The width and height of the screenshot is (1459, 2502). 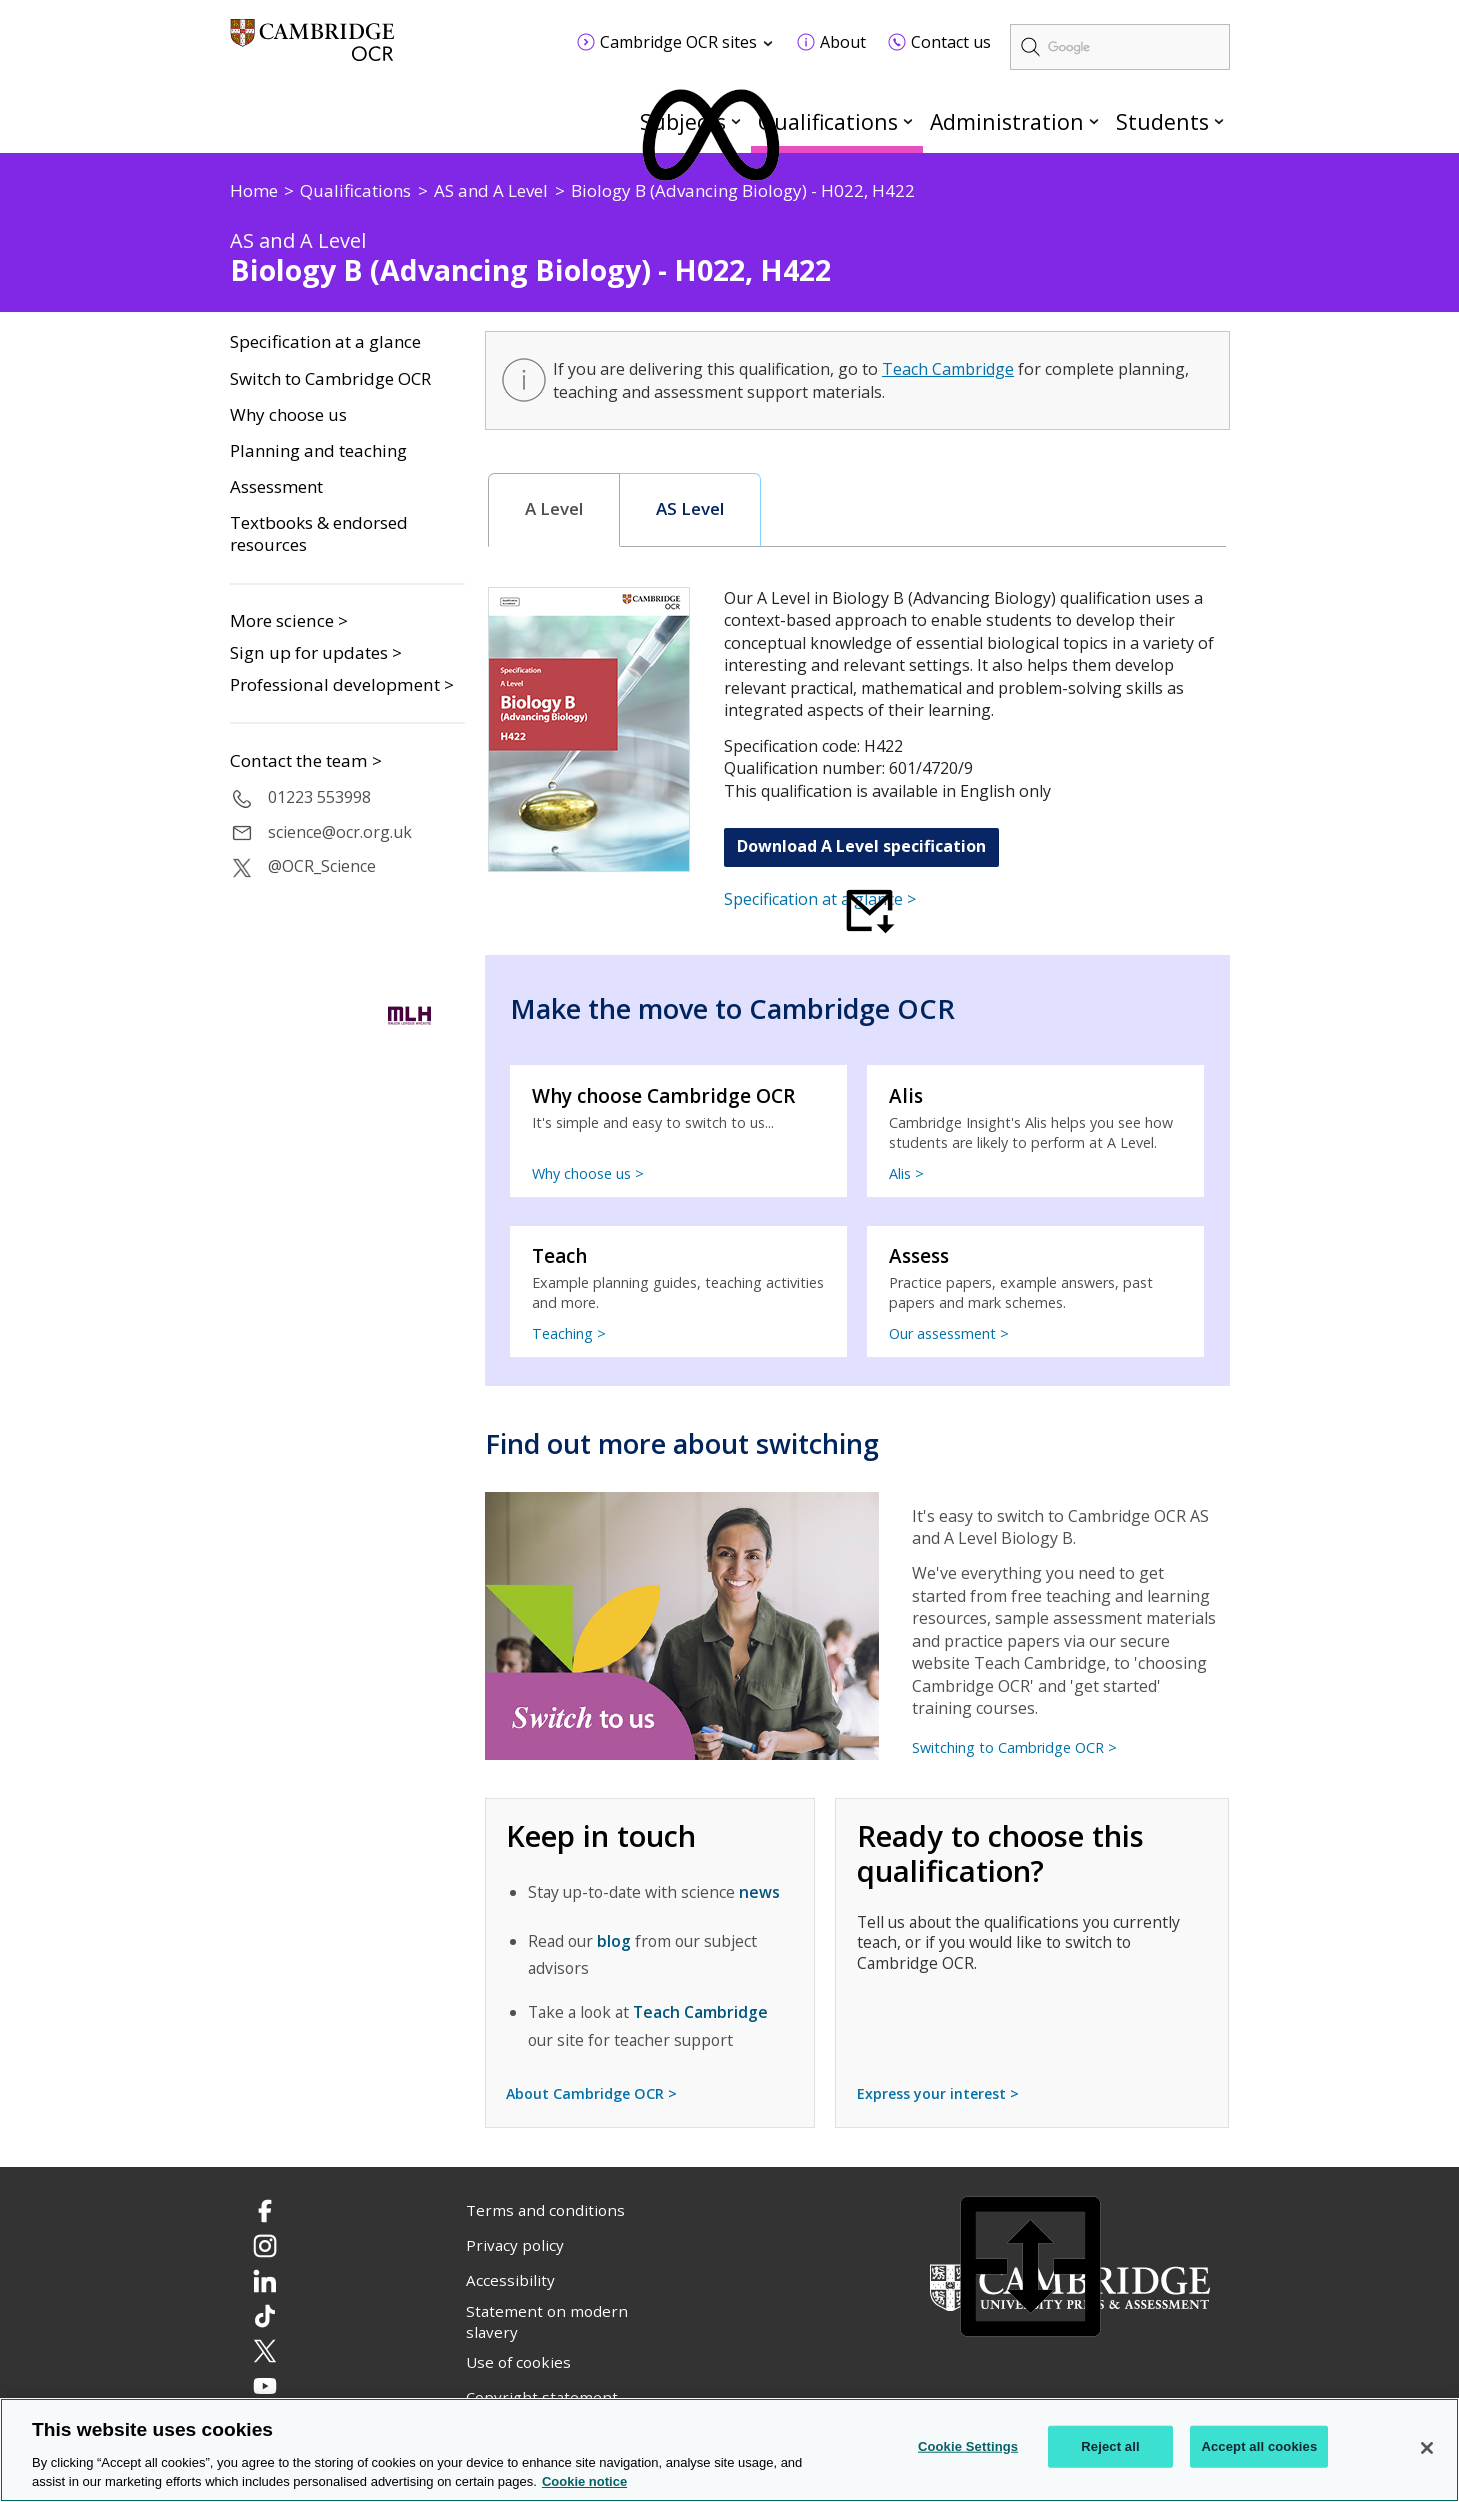 What do you see at coordinates (711, 135) in the screenshot?
I see `Meta company logo` at bounding box center [711, 135].